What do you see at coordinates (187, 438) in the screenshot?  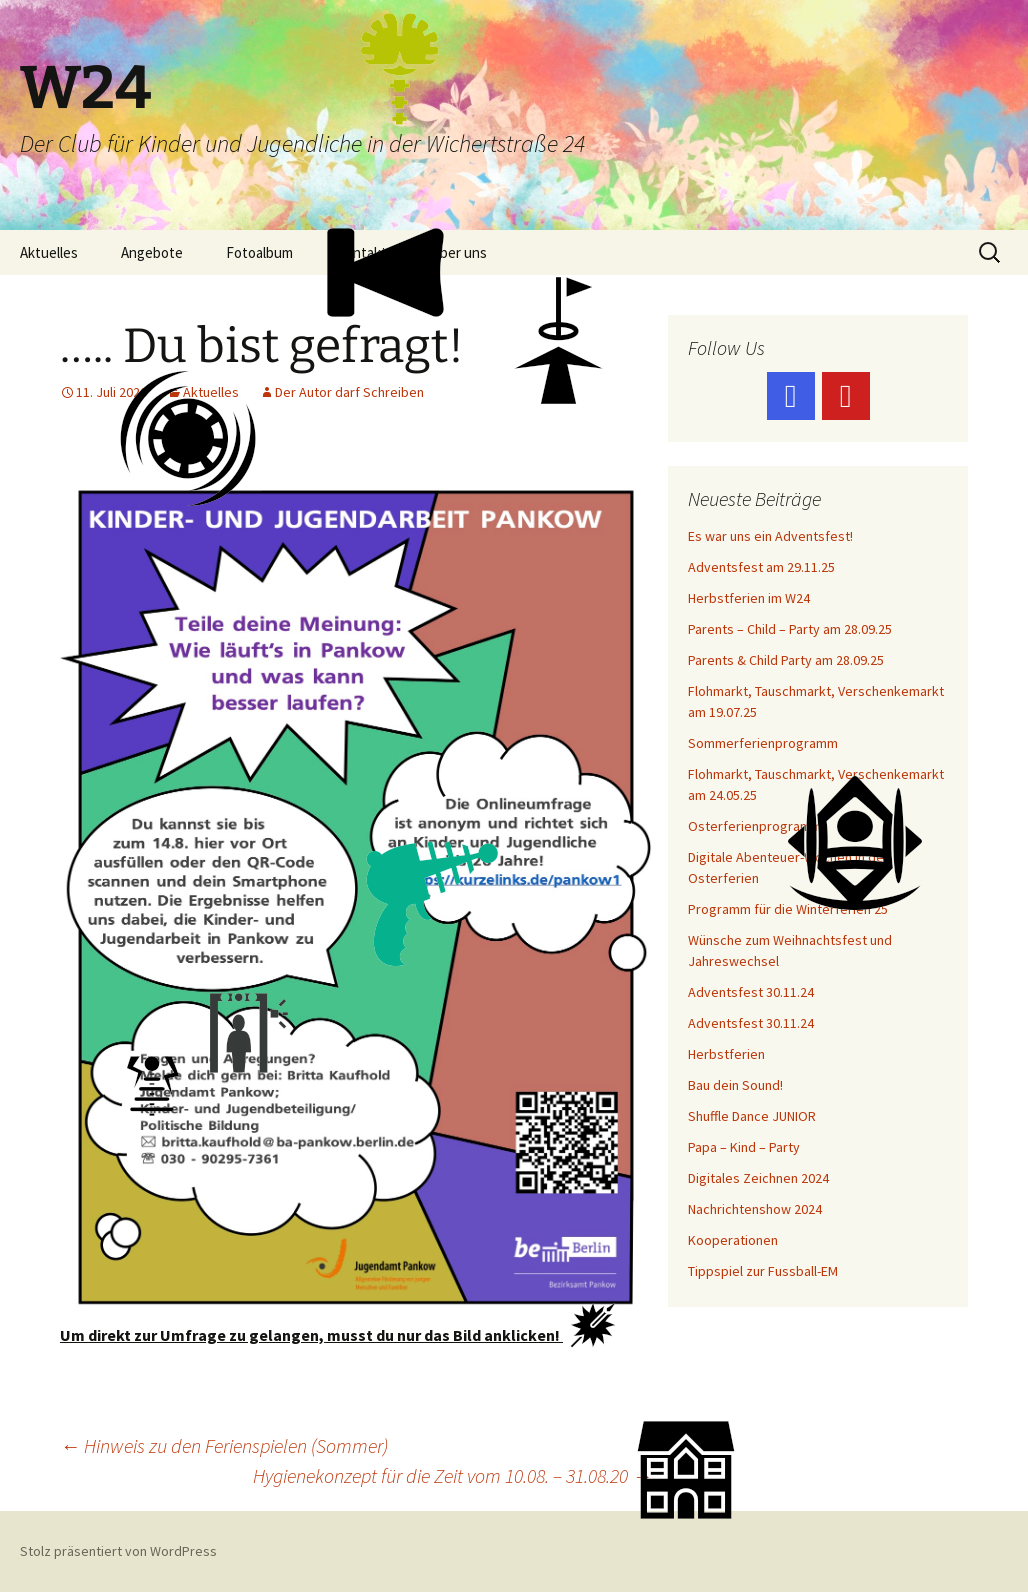 I see `indicates motion detection is active` at bounding box center [187, 438].